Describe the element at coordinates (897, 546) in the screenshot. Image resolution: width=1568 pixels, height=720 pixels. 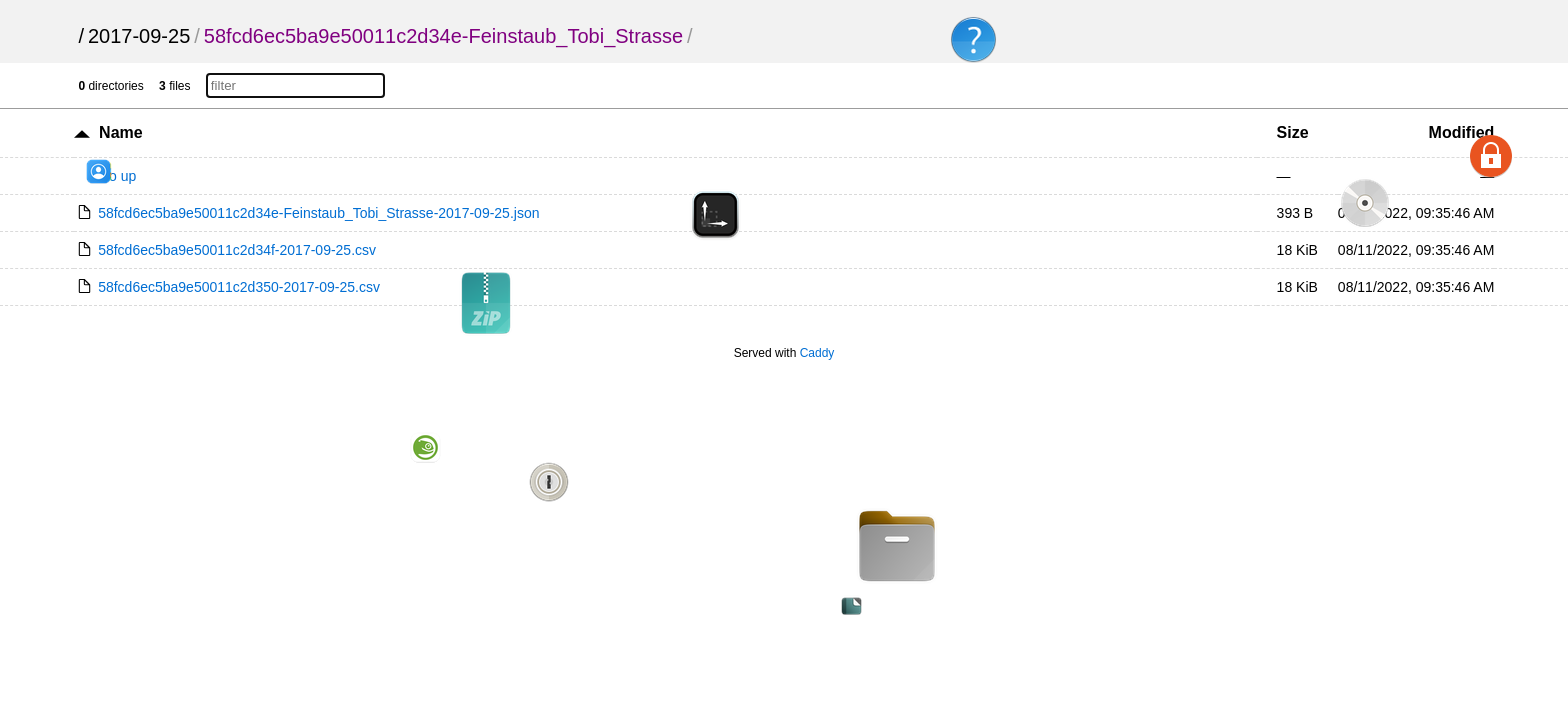
I see `open file manager application` at that location.